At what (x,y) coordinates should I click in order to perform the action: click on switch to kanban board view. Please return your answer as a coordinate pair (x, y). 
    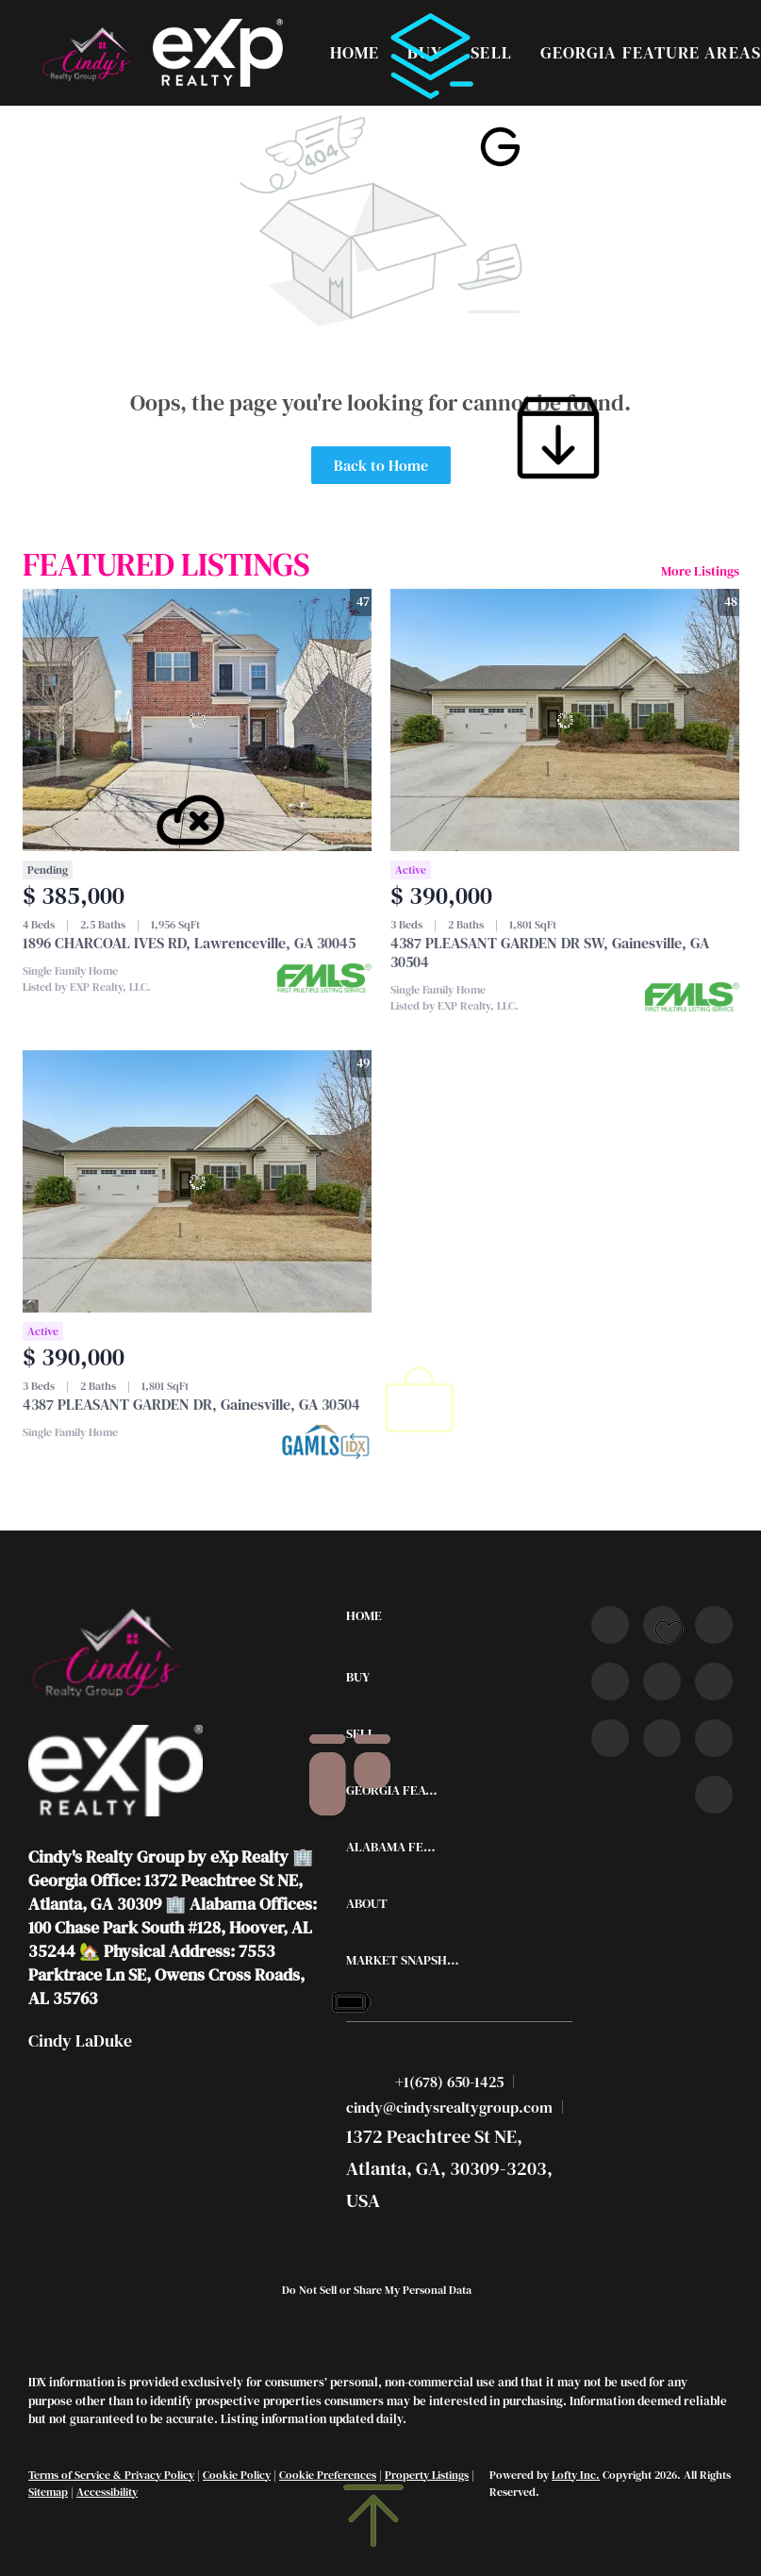
    Looking at the image, I should click on (350, 1775).